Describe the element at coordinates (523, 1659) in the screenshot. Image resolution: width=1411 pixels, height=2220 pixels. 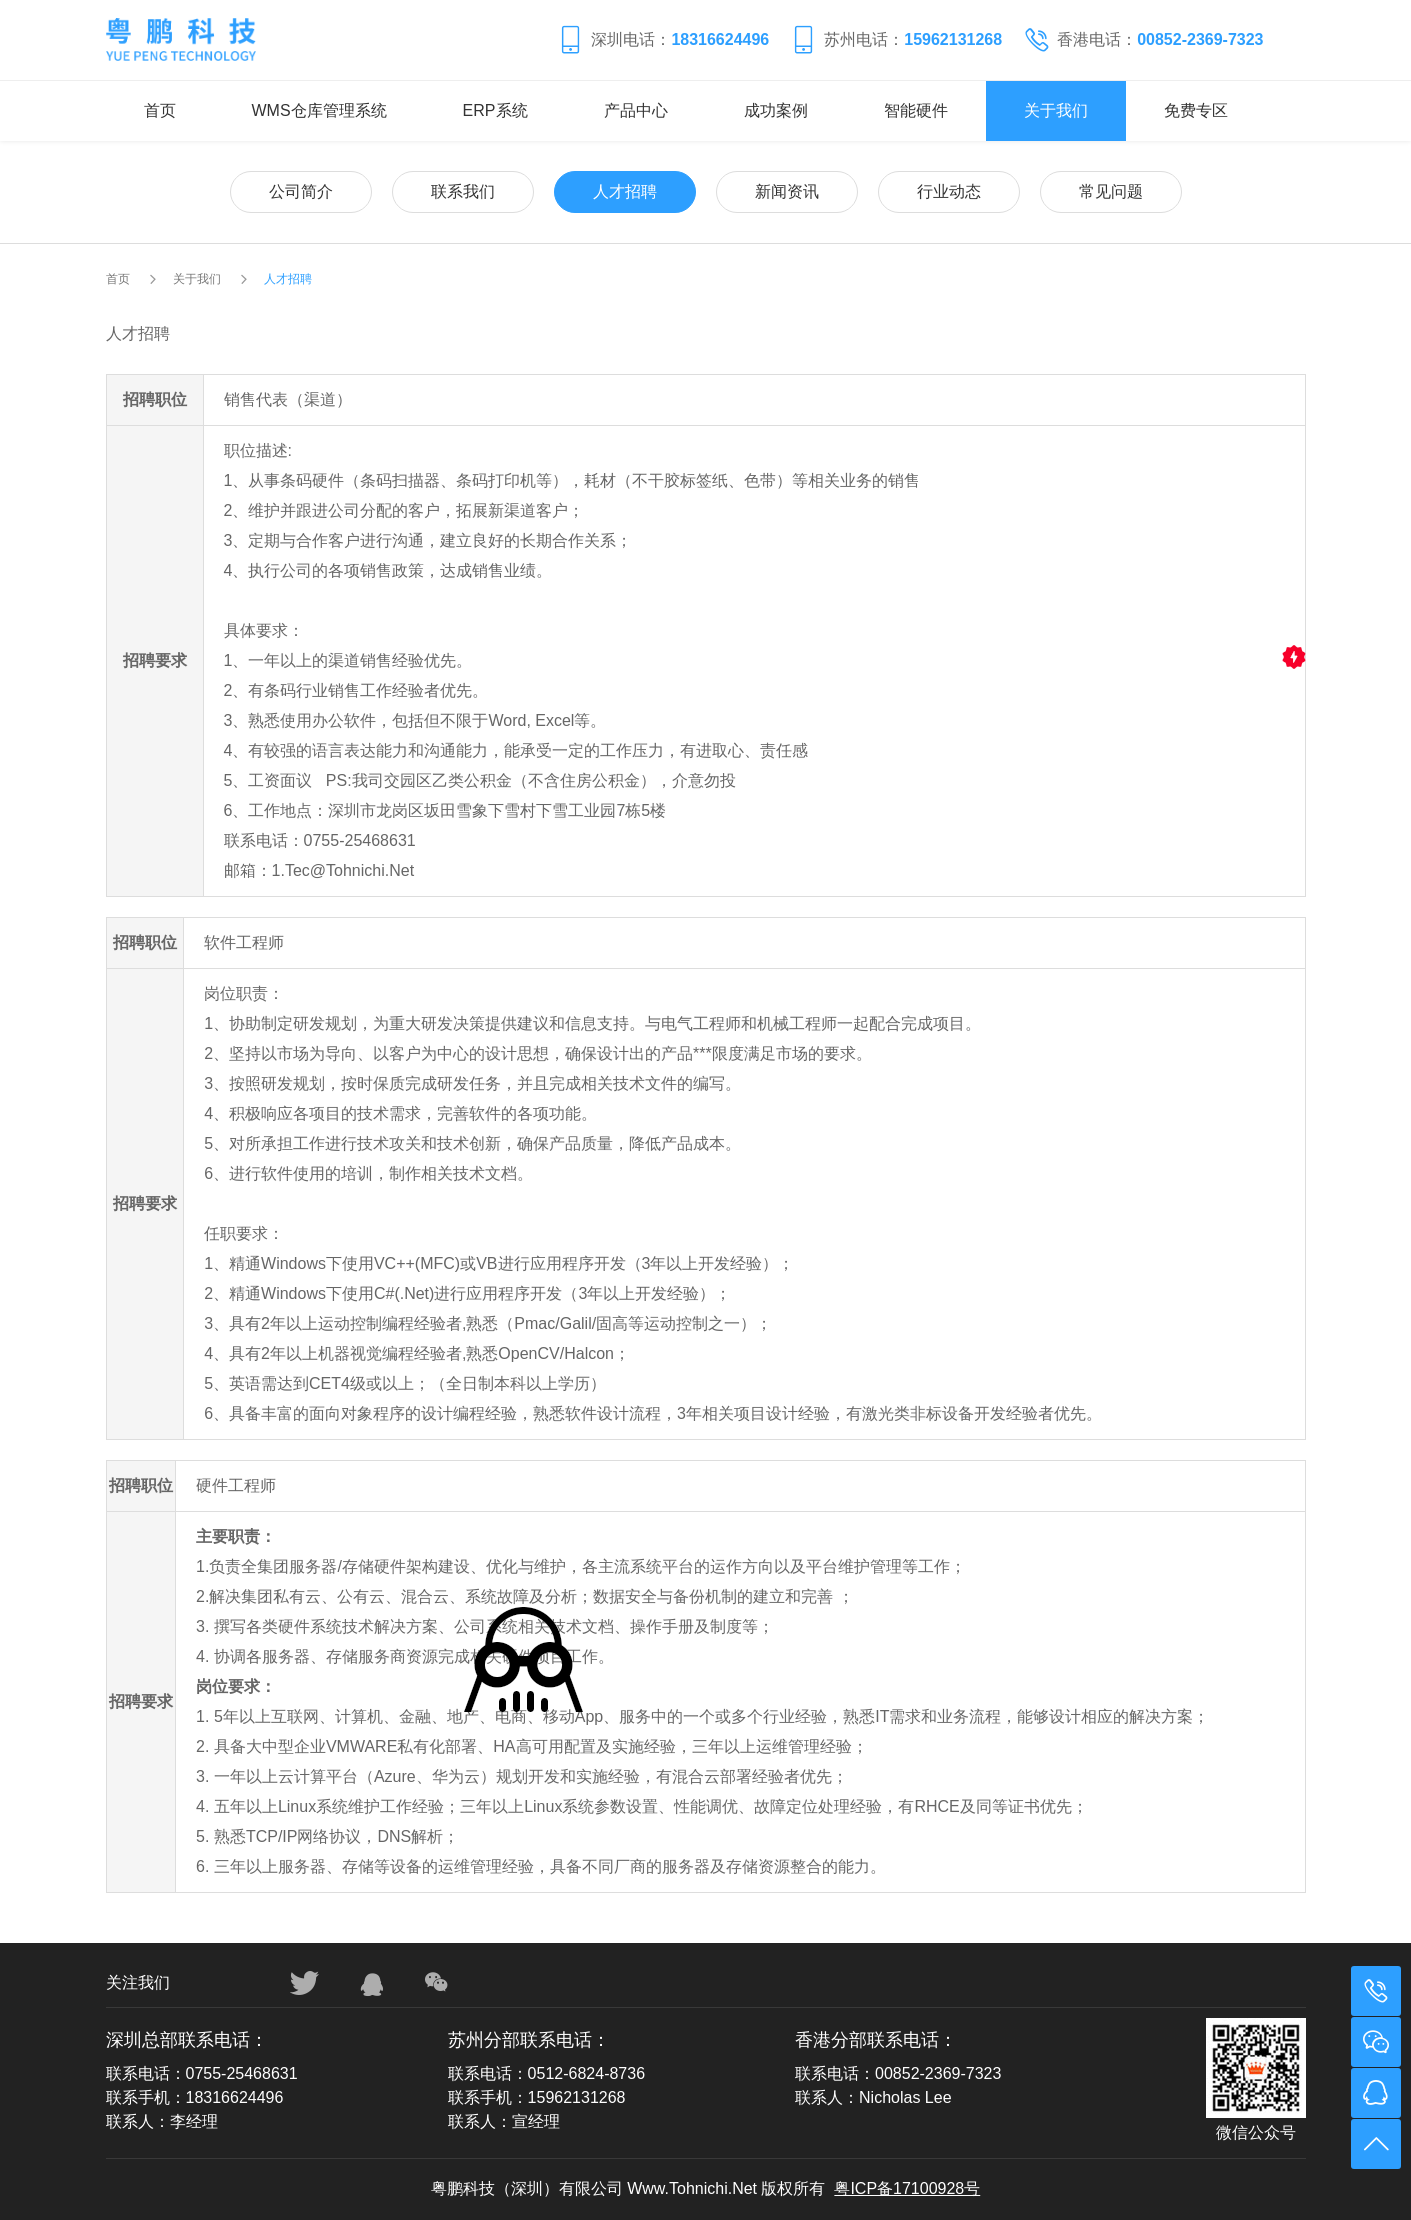
I see `toggle dark mode extension` at that location.